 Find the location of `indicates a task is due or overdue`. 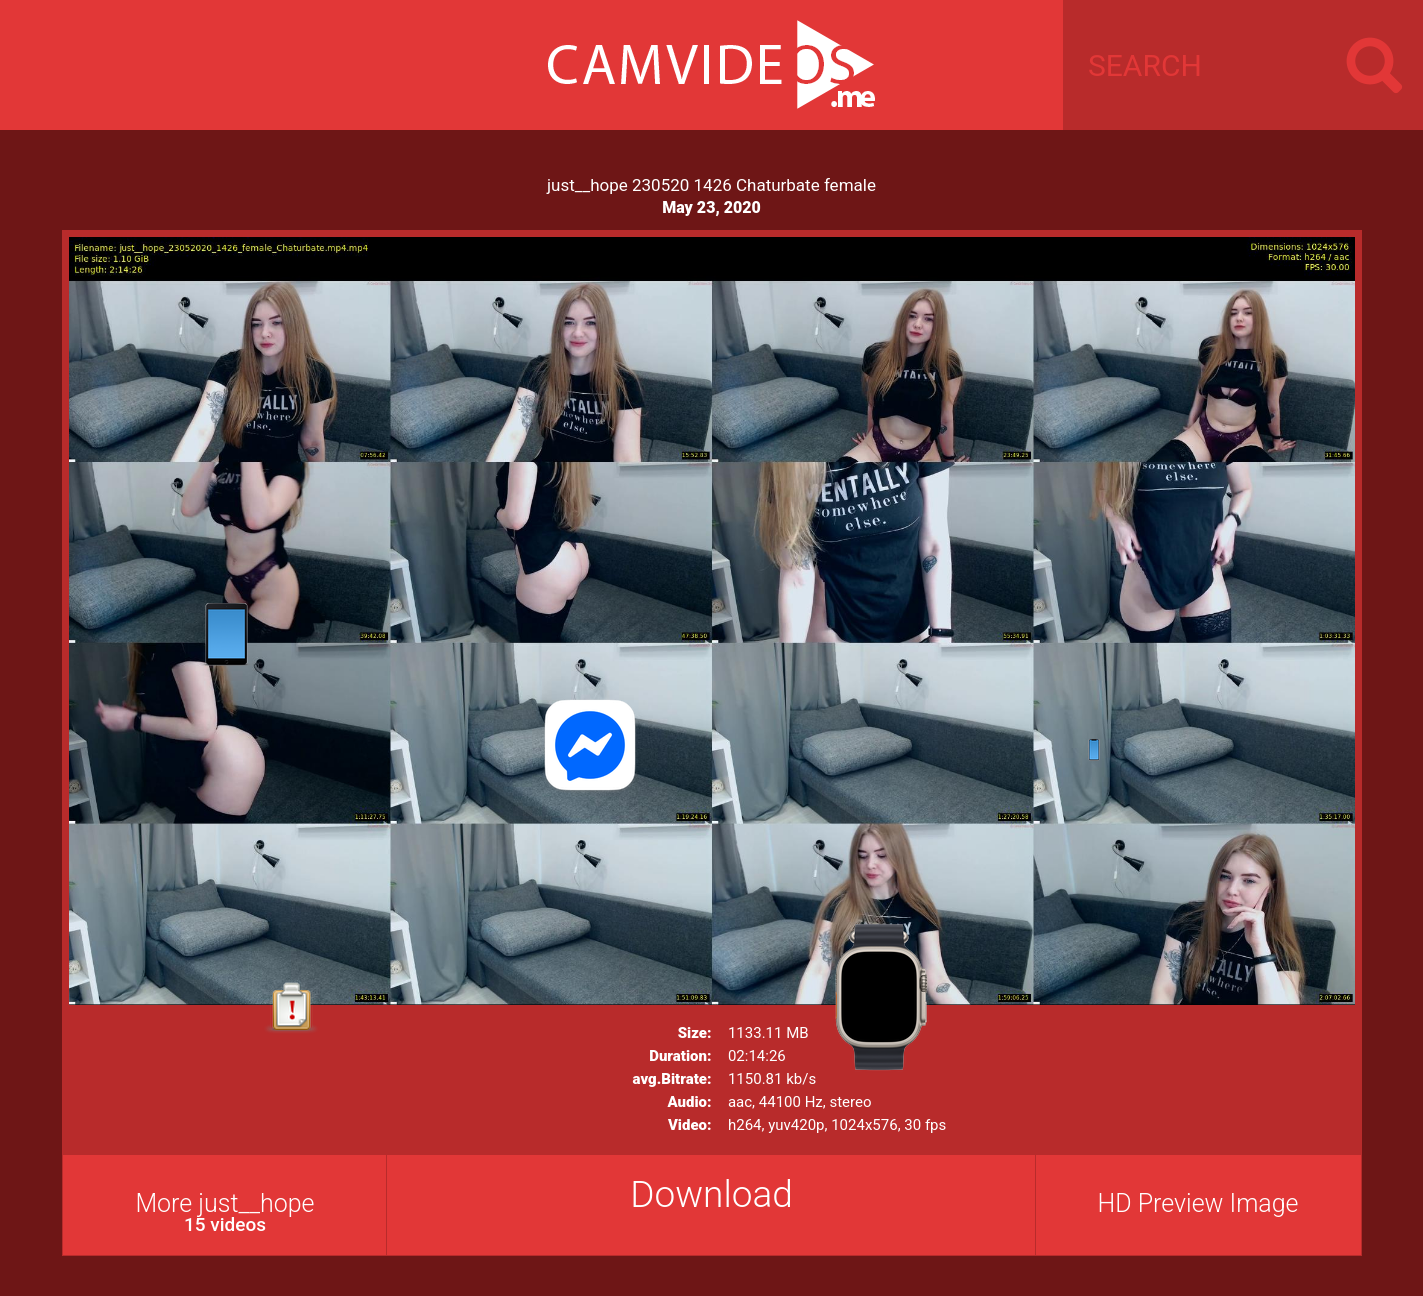

indicates a task is due or overdue is located at coordinates (291, 1007).